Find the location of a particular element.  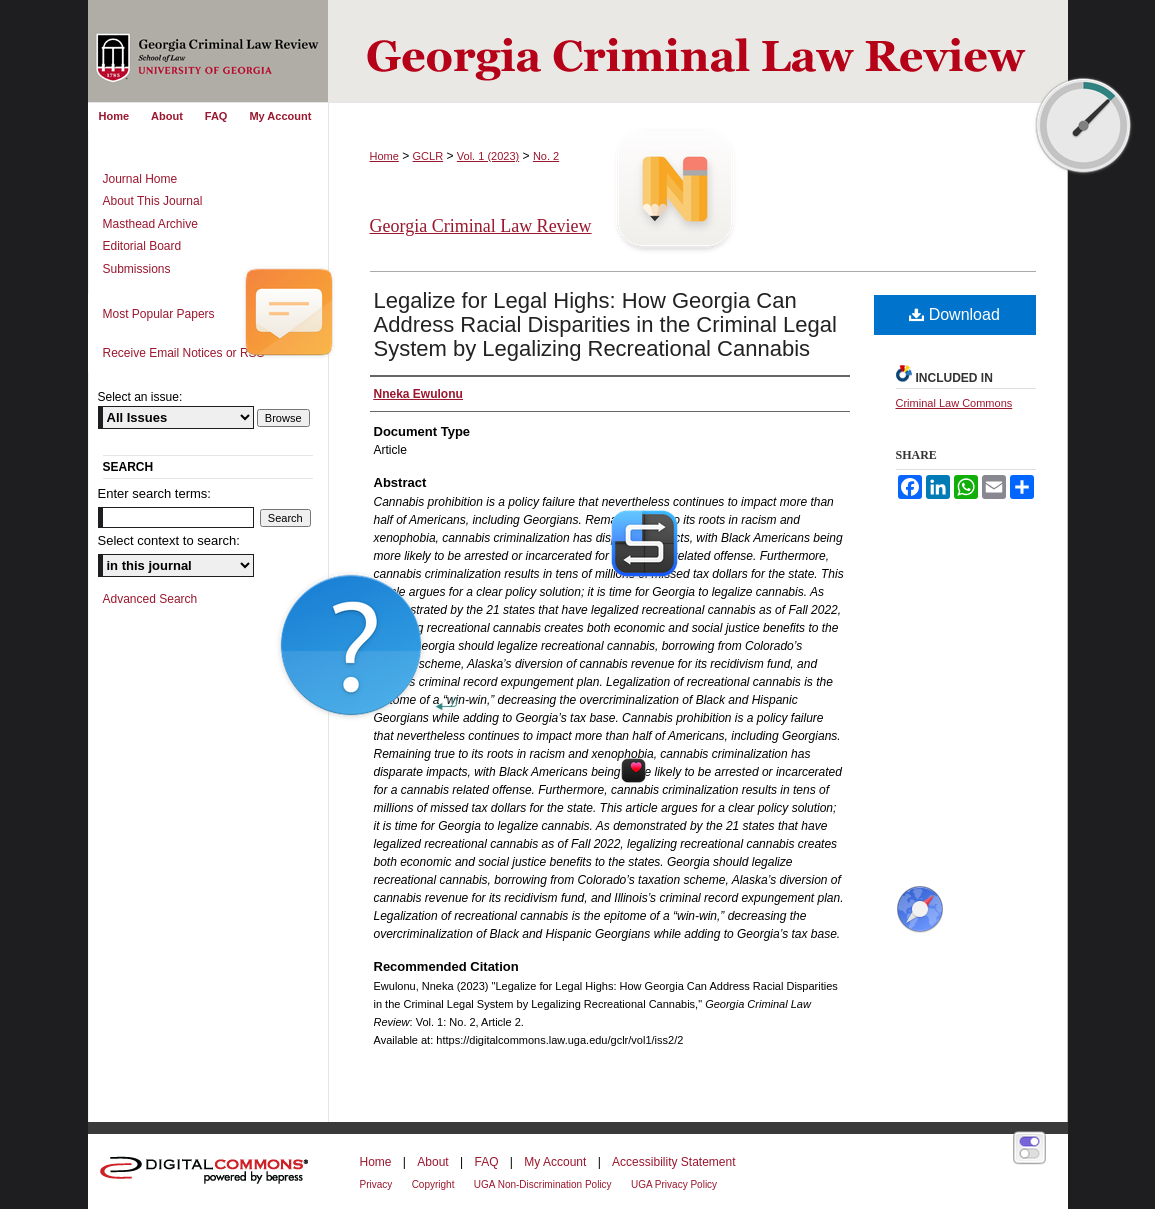

open the Notable note-taking app is located at coordinates (675, 189).